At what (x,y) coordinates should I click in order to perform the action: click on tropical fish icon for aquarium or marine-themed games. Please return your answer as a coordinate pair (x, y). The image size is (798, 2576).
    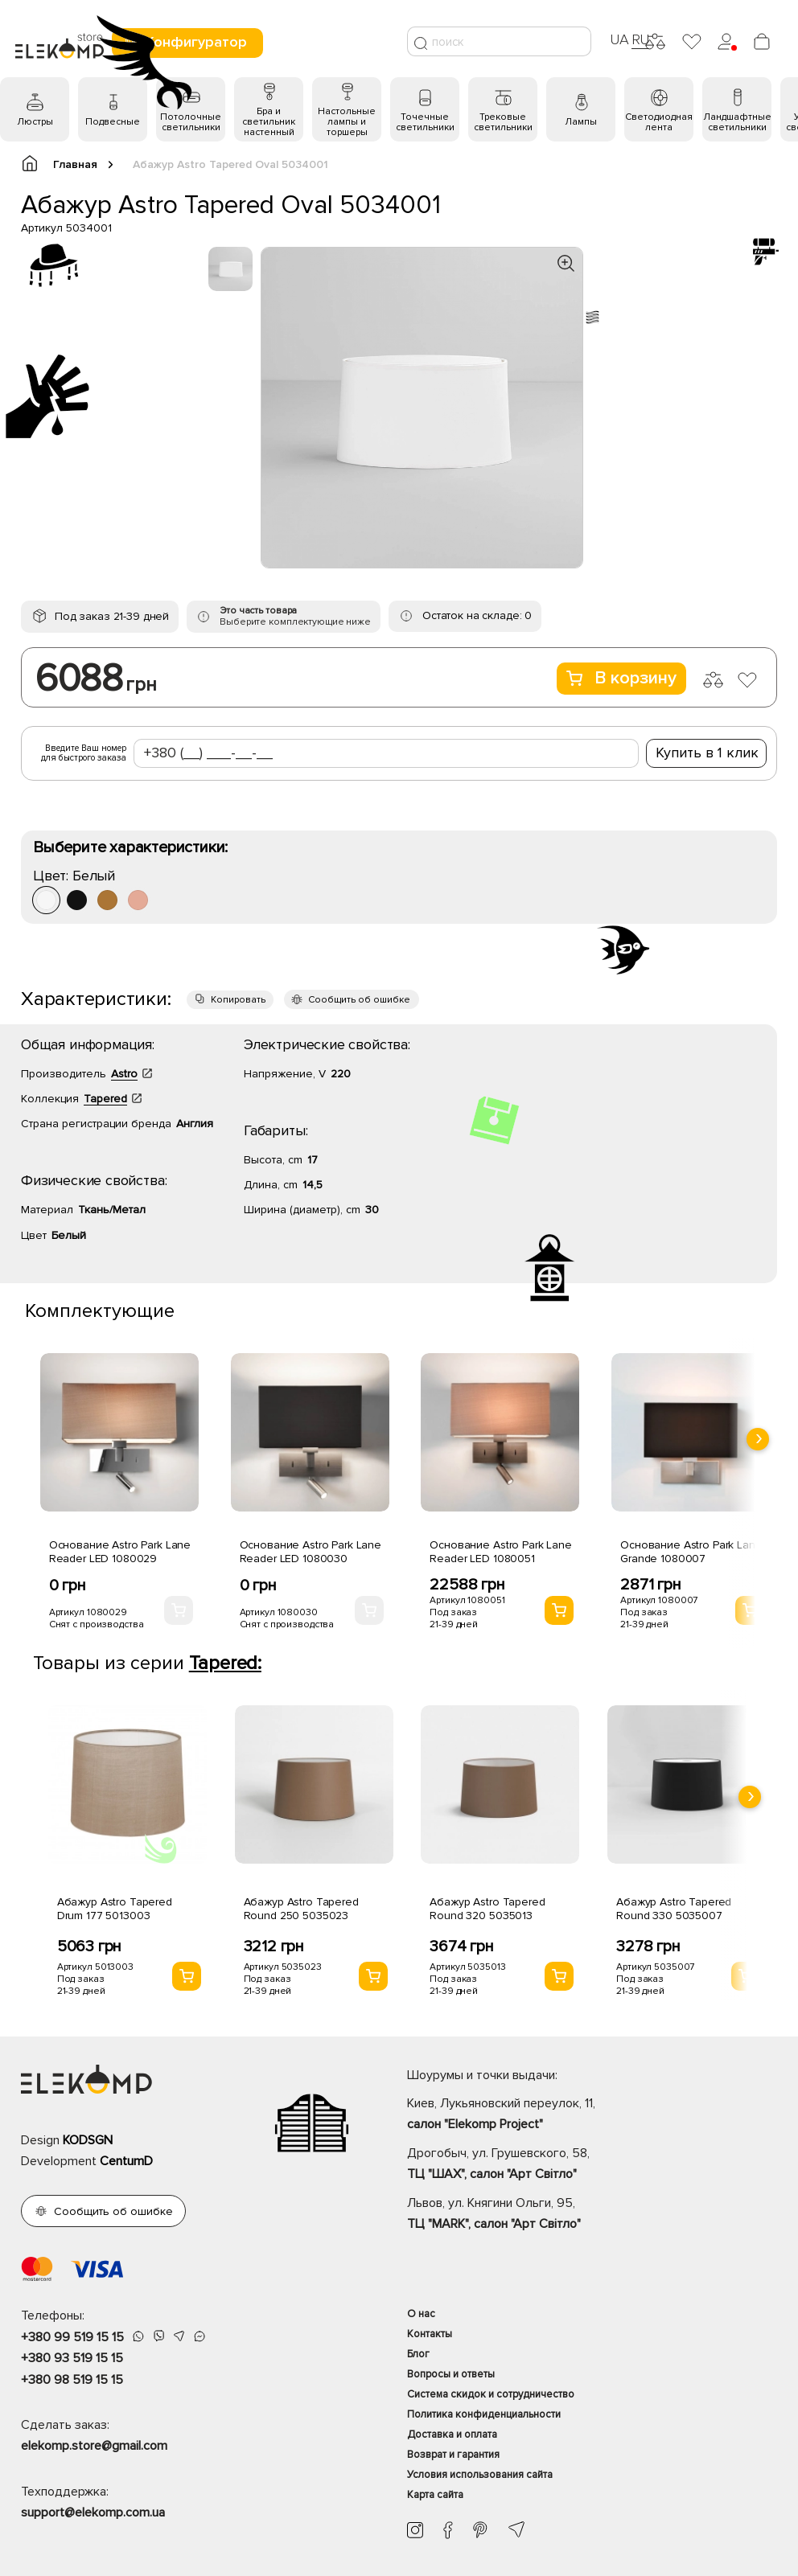
    Looking at the image, I should click on (623, 948).